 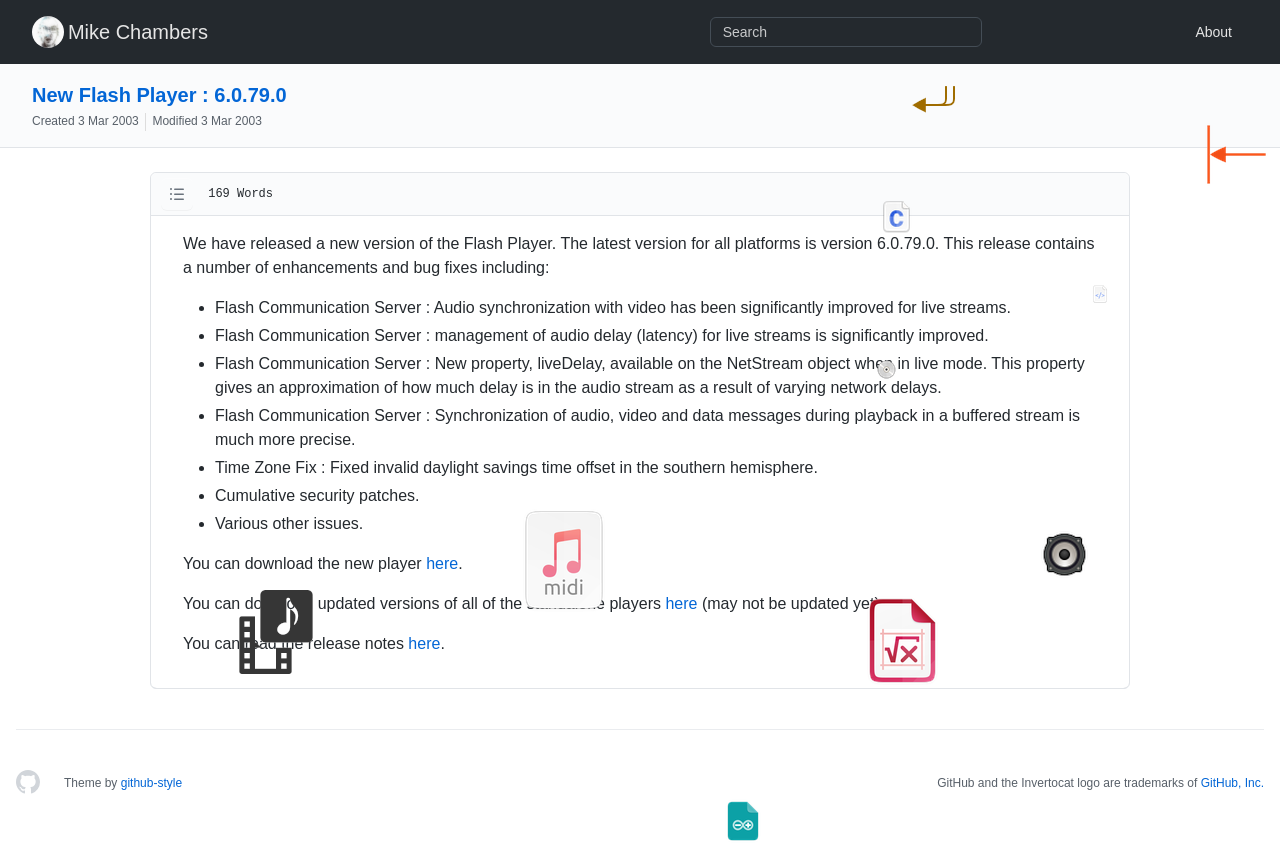 I want to click on a C programming language source file, so click(x=896, y=216).